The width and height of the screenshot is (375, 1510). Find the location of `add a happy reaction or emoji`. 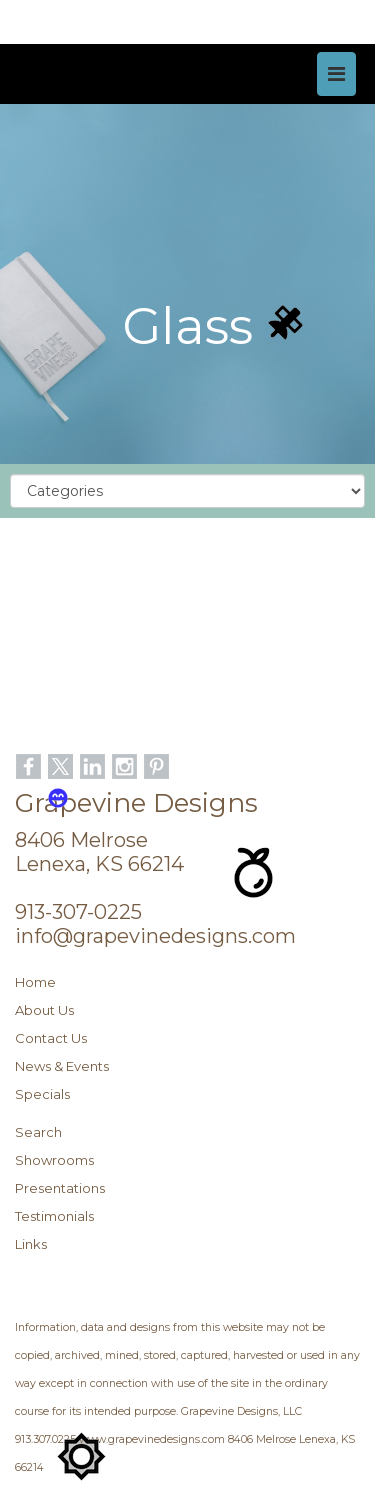

add a happy reaction or emoji is located at coordinates (58, 798).